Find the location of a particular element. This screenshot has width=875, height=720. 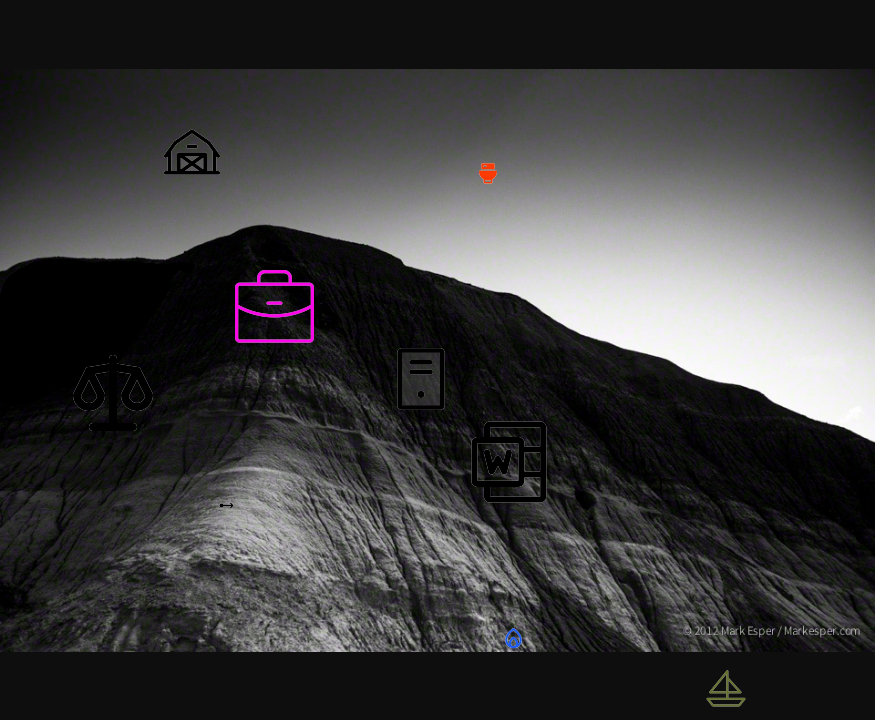

locate nearby restrooms is located at coordinates (488, 173).